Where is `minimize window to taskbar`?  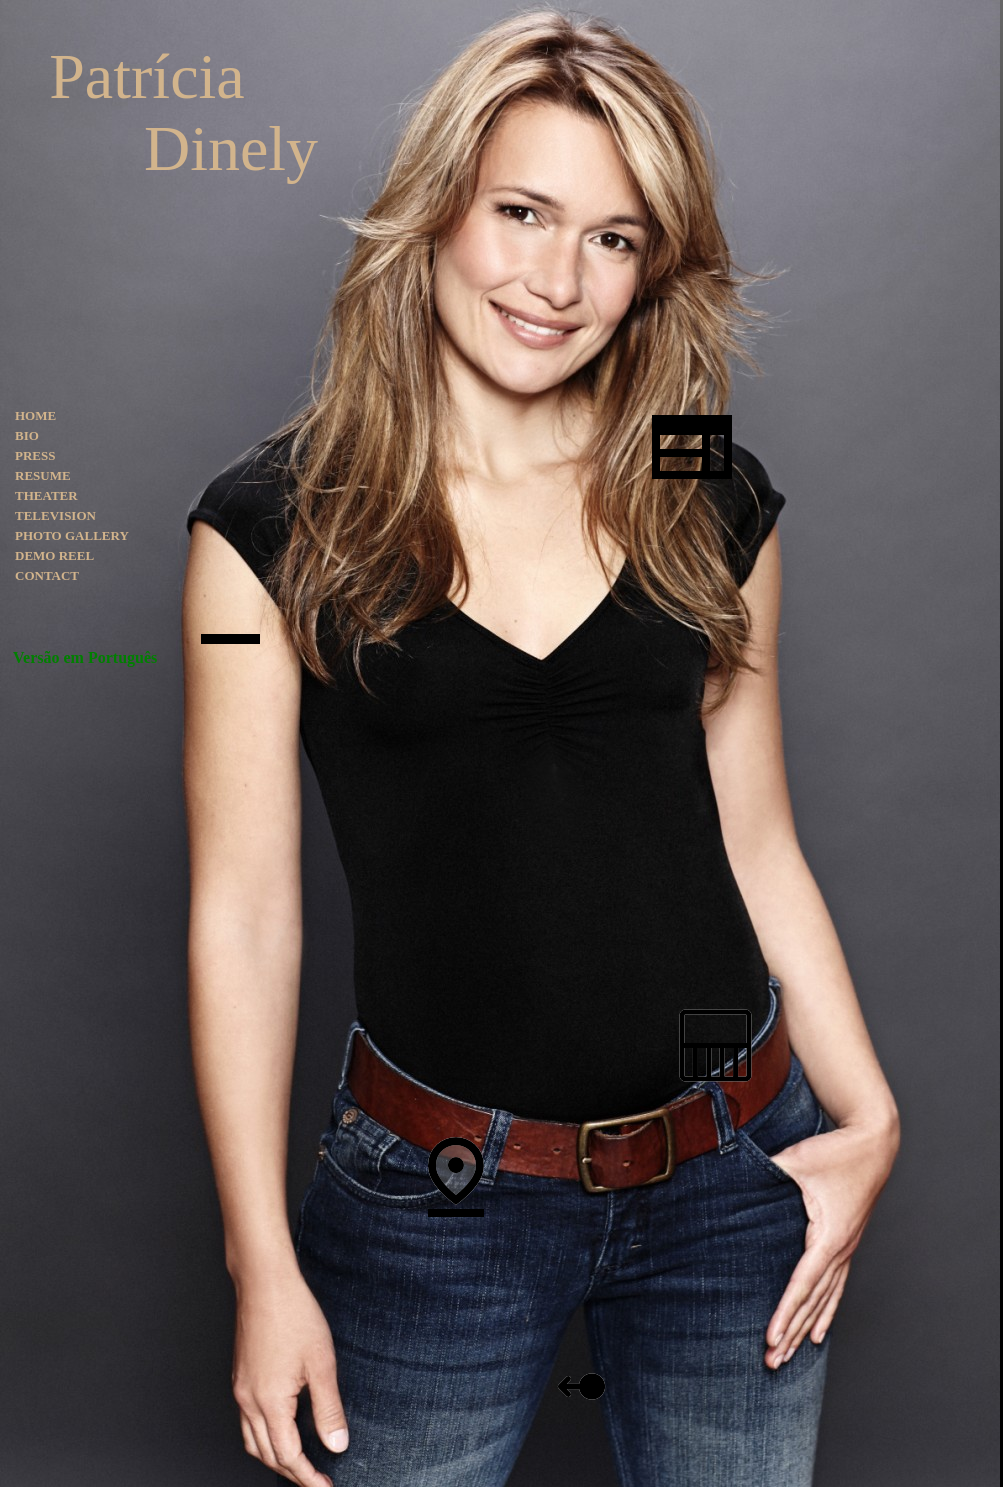
minimize window to taskbar is located at coordinates (230, 599).